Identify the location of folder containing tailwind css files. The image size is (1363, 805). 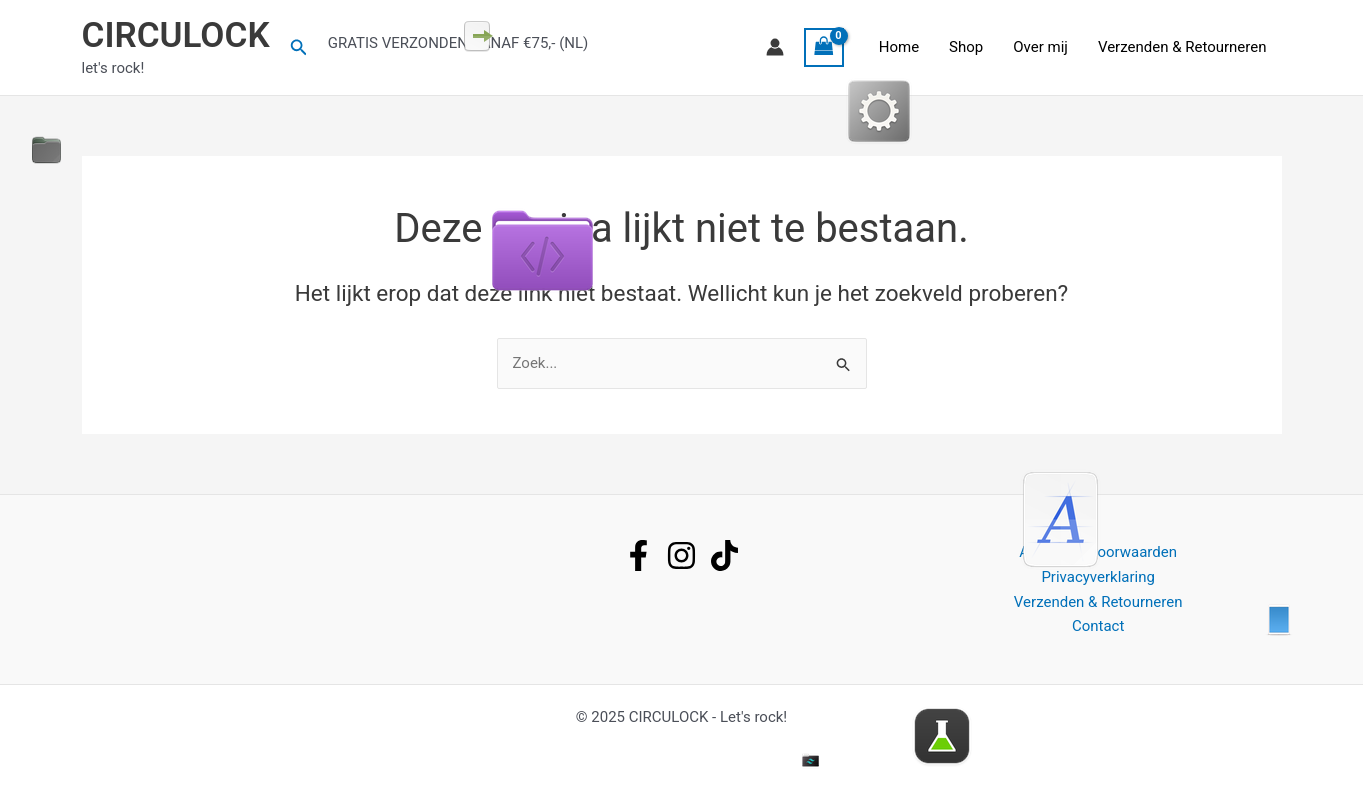
(810, 760).